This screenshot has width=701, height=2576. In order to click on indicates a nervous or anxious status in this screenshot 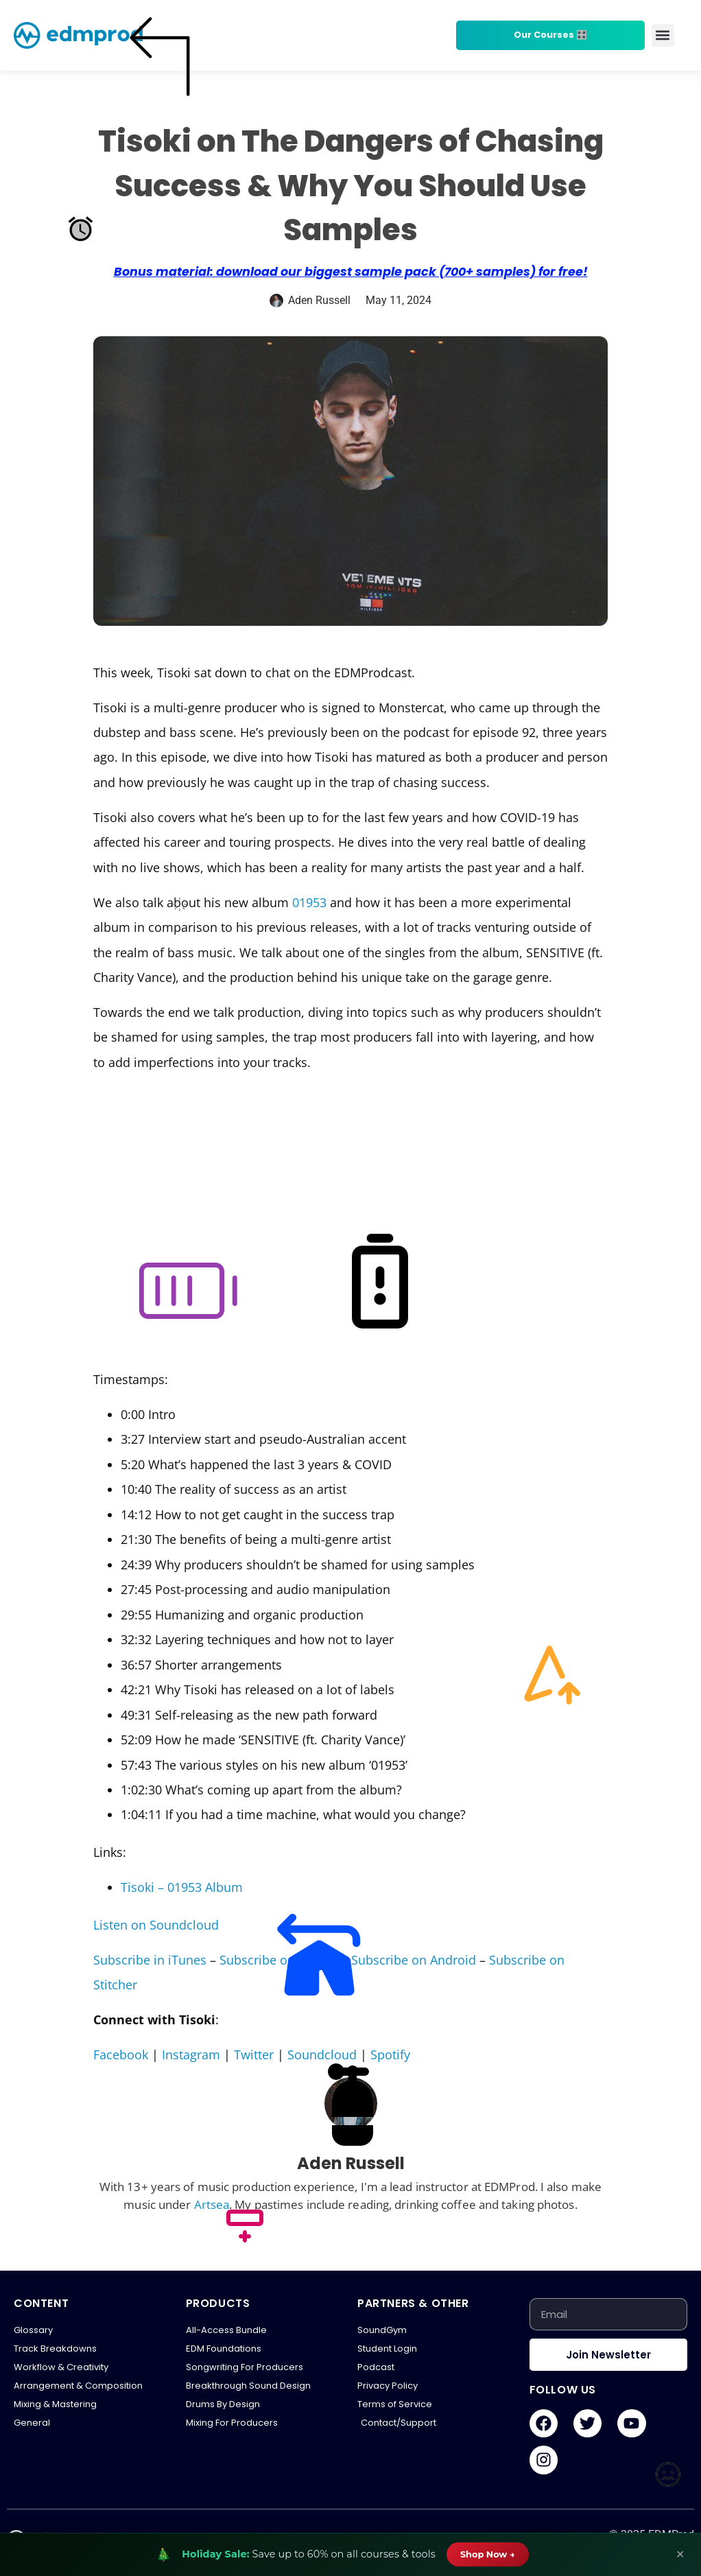, I will do `click(668, 2474)`.